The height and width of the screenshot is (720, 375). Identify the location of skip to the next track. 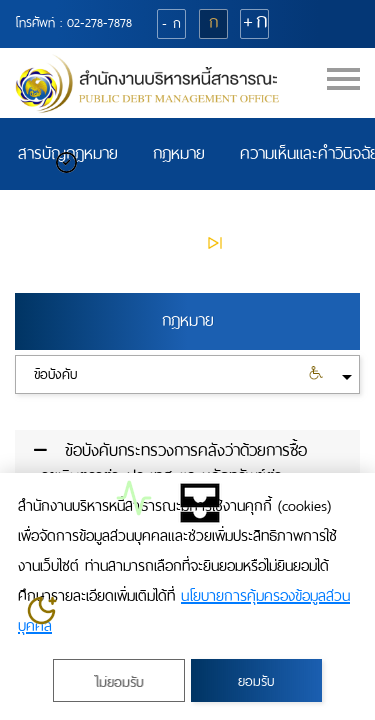
(215, 243).